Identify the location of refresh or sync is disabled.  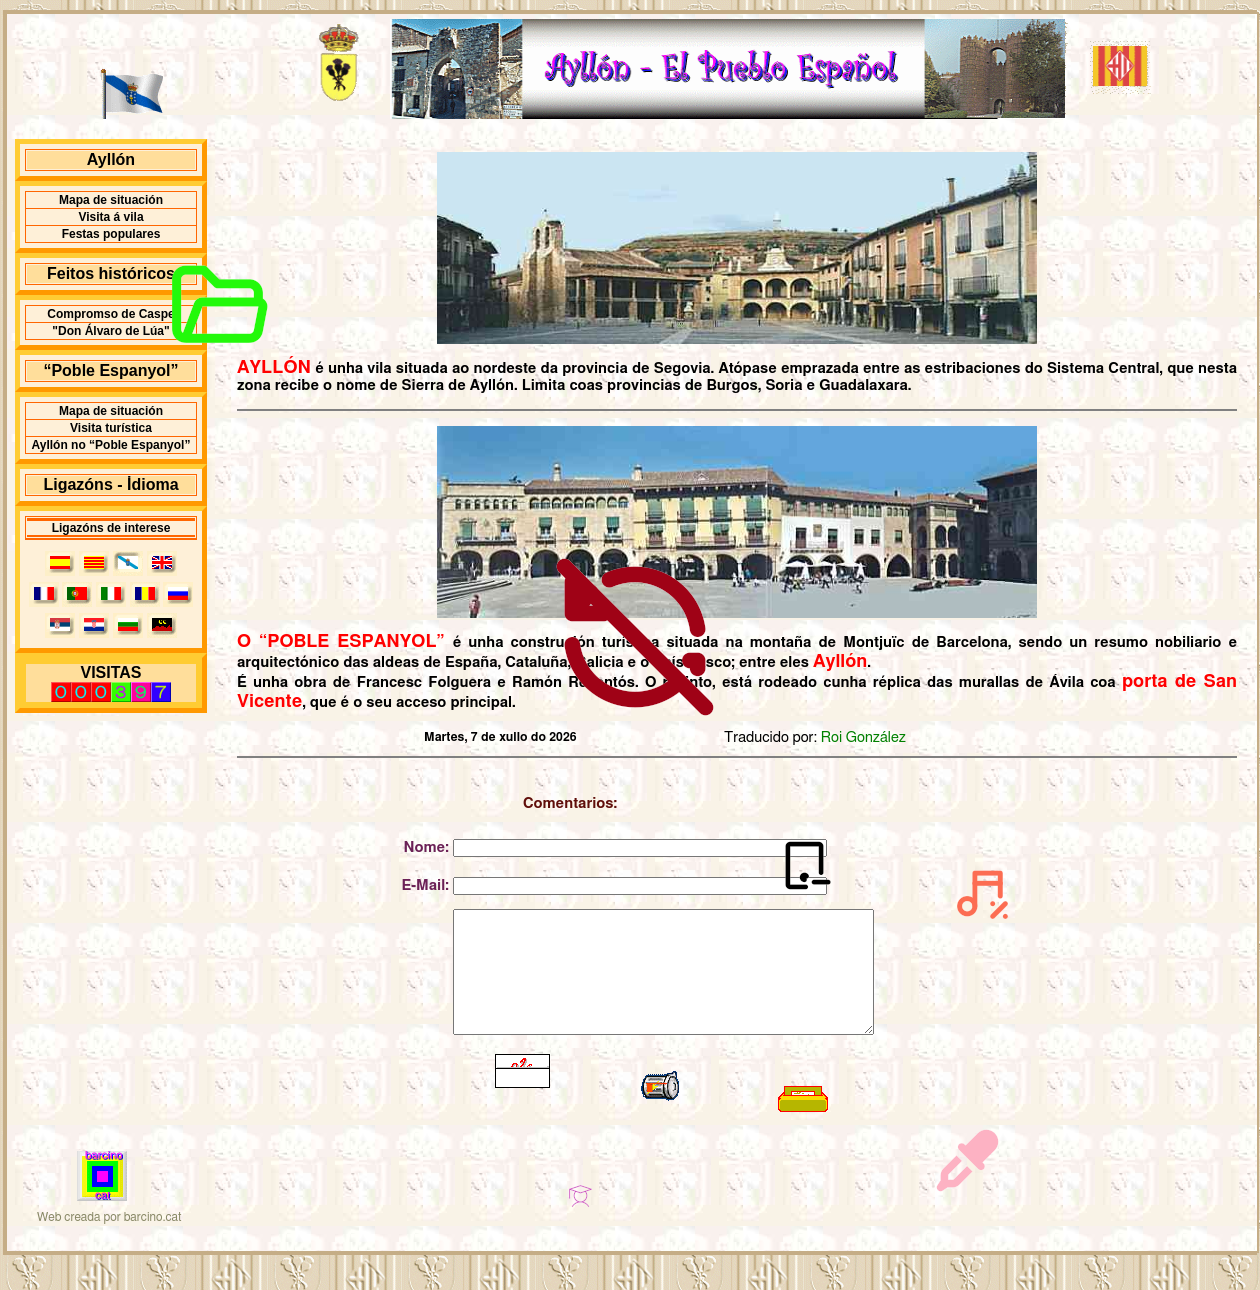
(635, 637).